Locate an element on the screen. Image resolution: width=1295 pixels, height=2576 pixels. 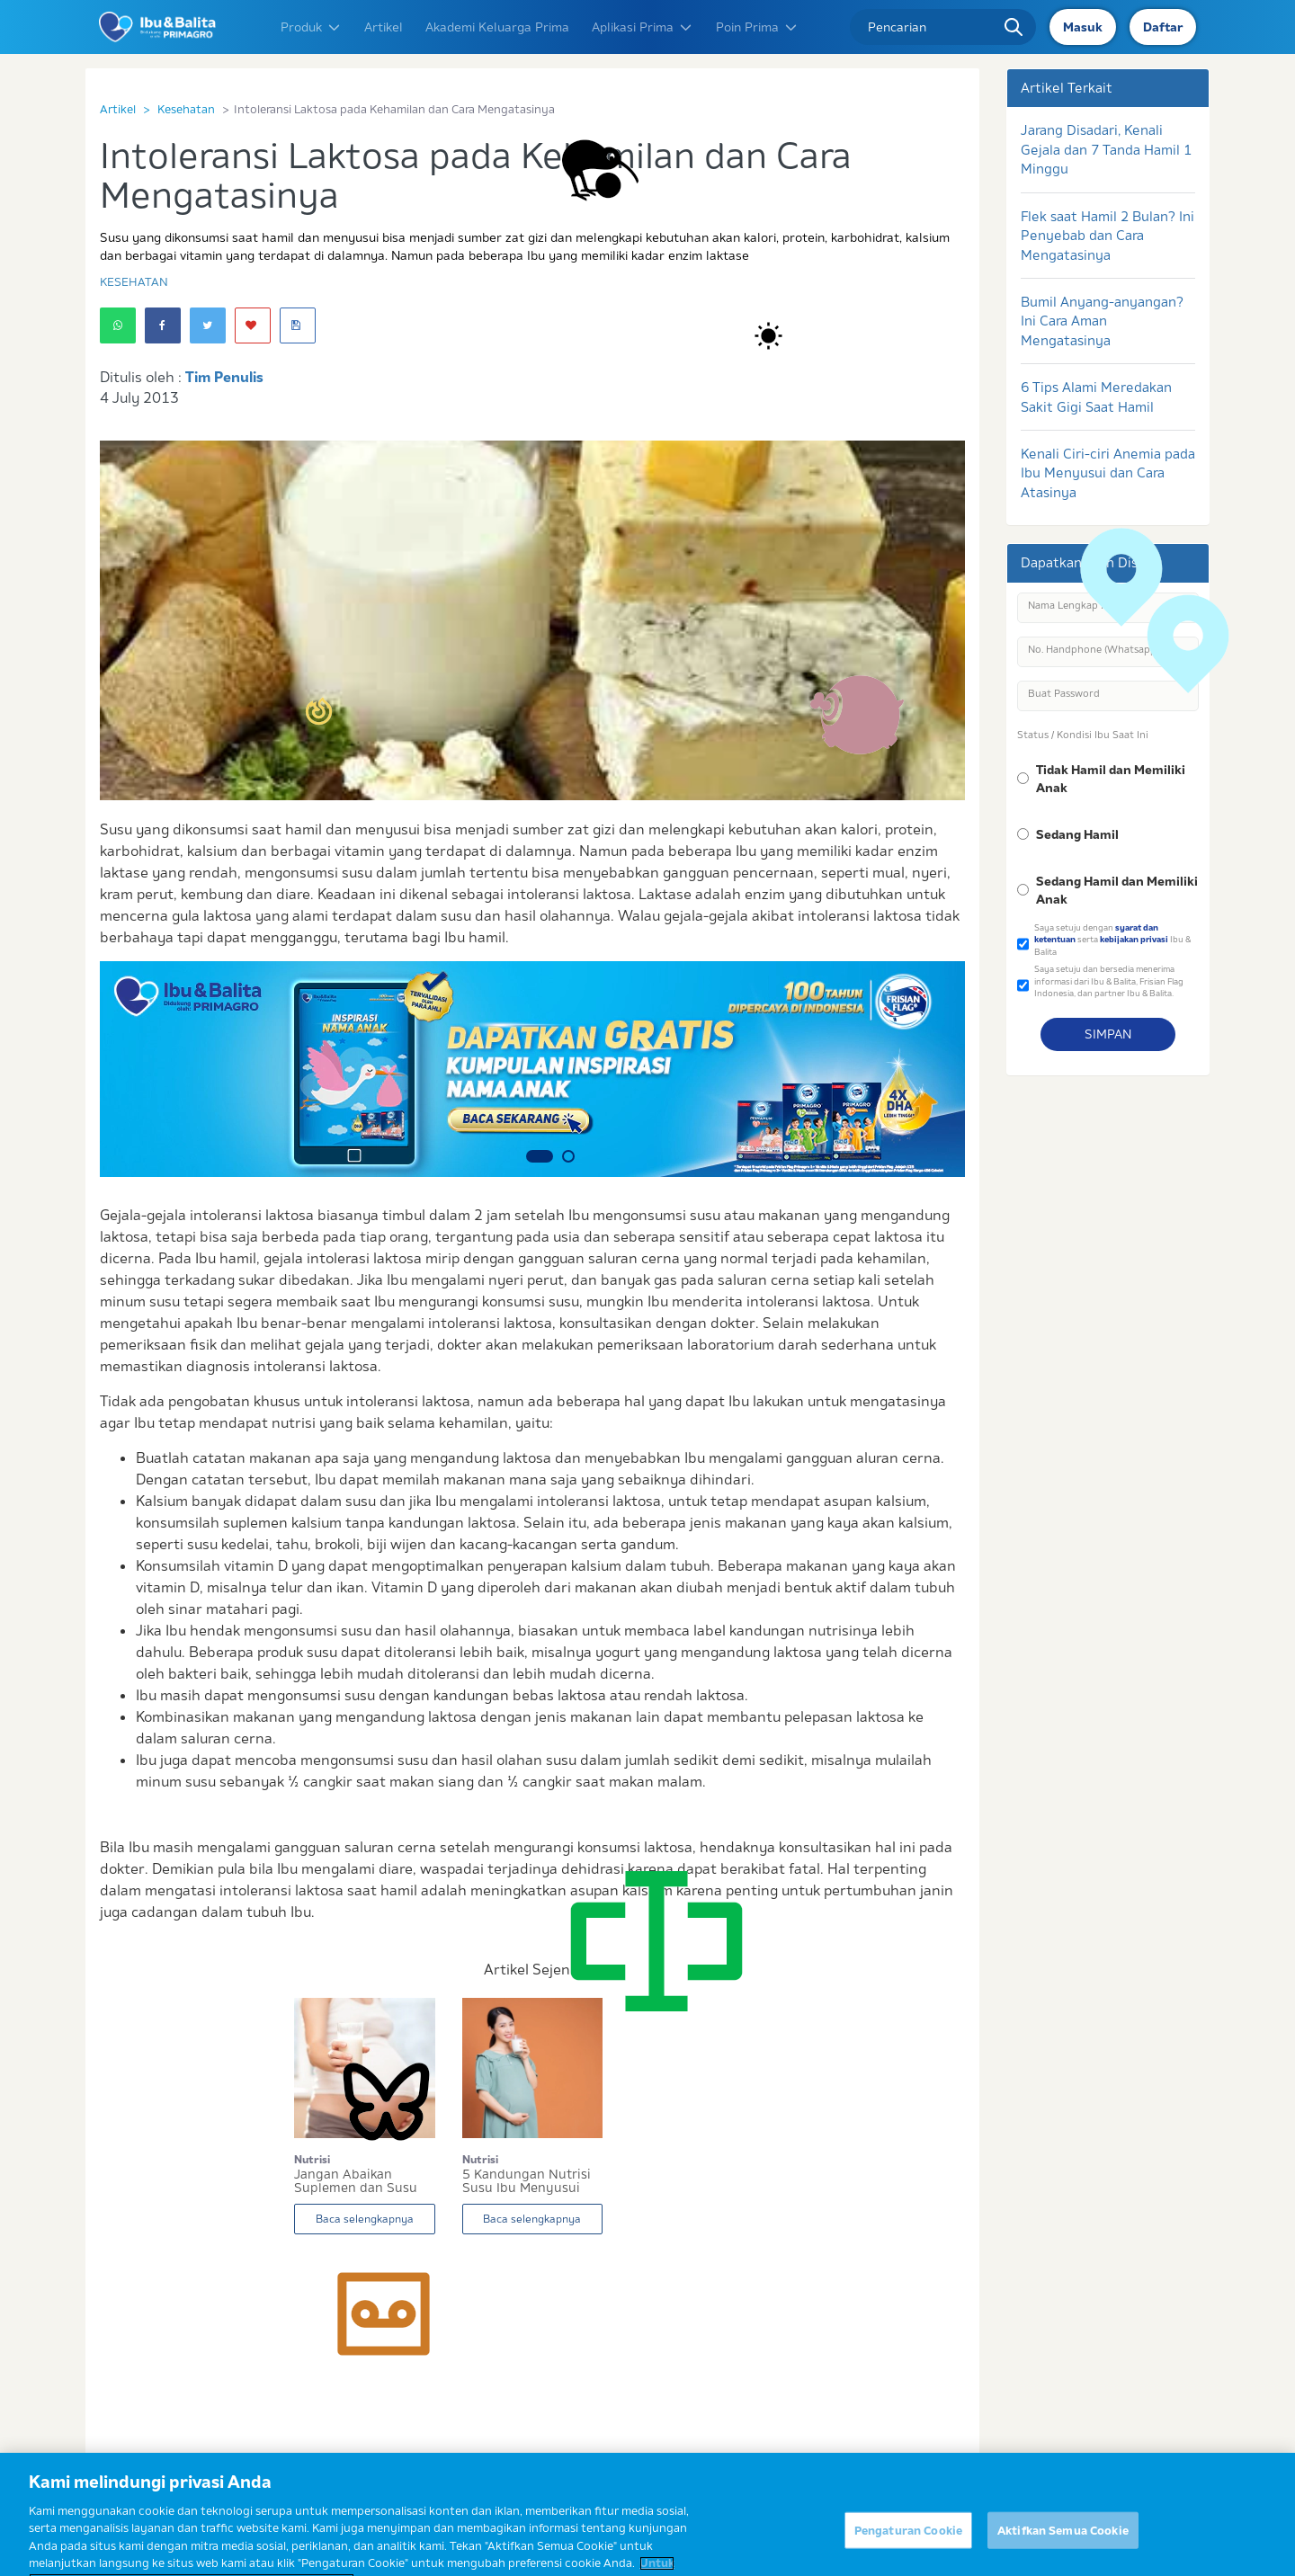
open Firefox browser is located at coordinates (318, 711).